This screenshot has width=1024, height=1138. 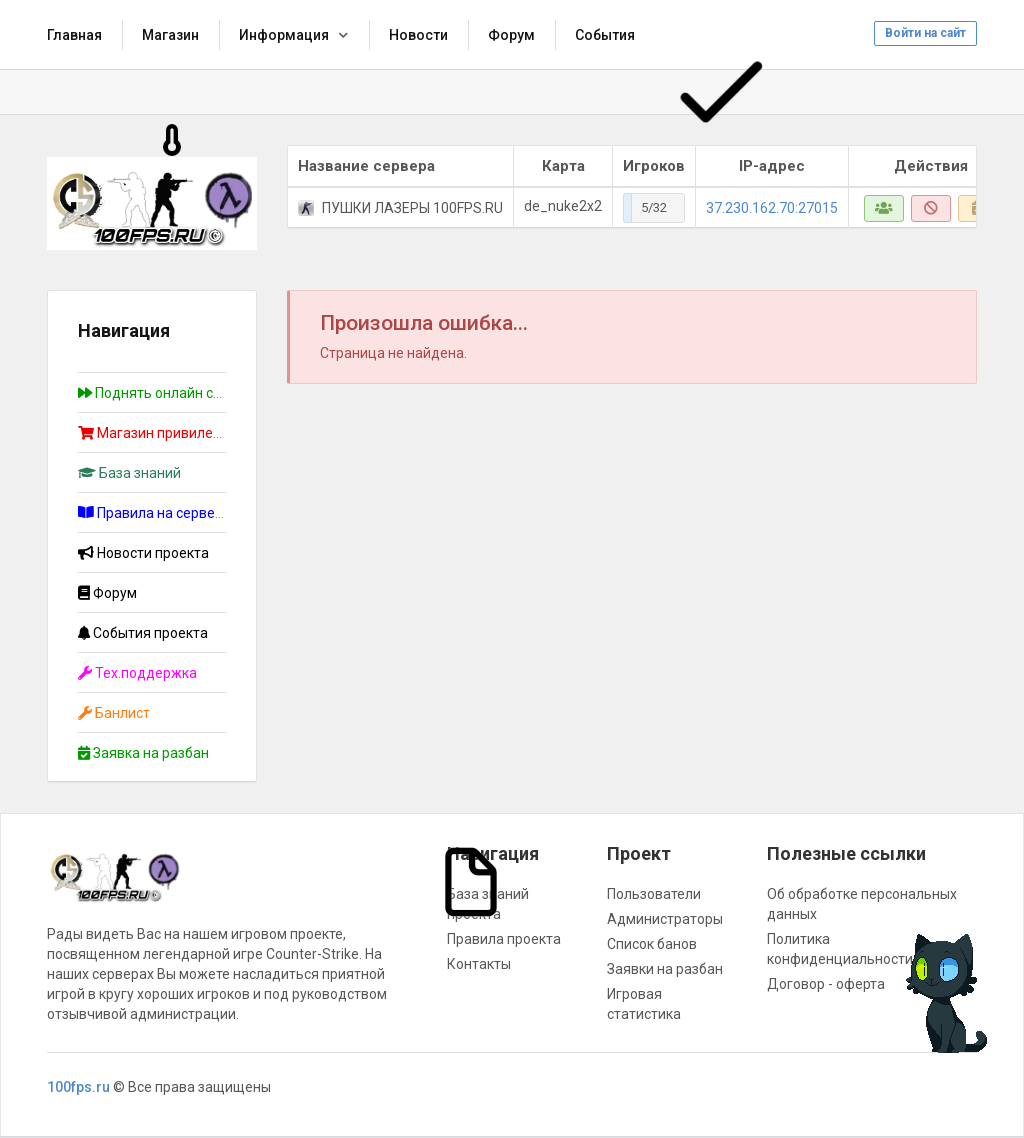 I want to click on indicates maximum temperature level, so click(x=172, y=140).